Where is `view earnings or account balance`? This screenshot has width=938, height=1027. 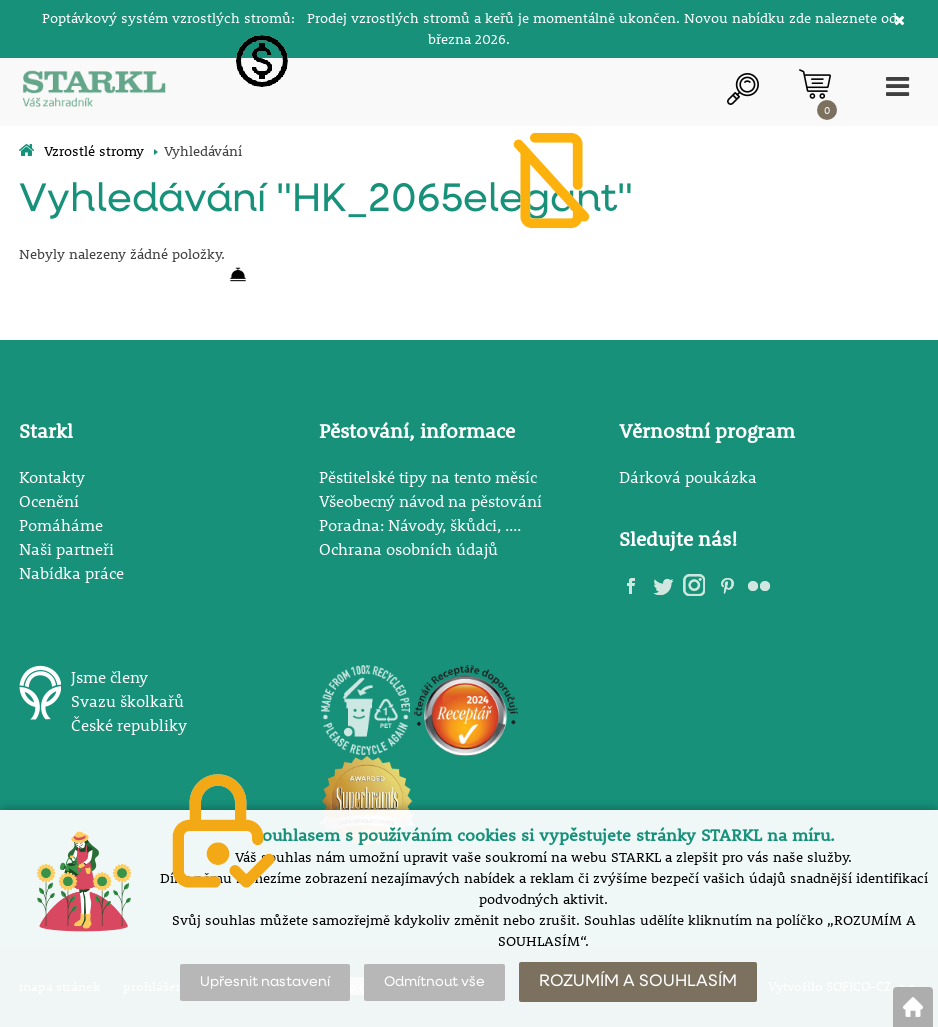
view earnings or account balance is located at coordinates (262, 61).